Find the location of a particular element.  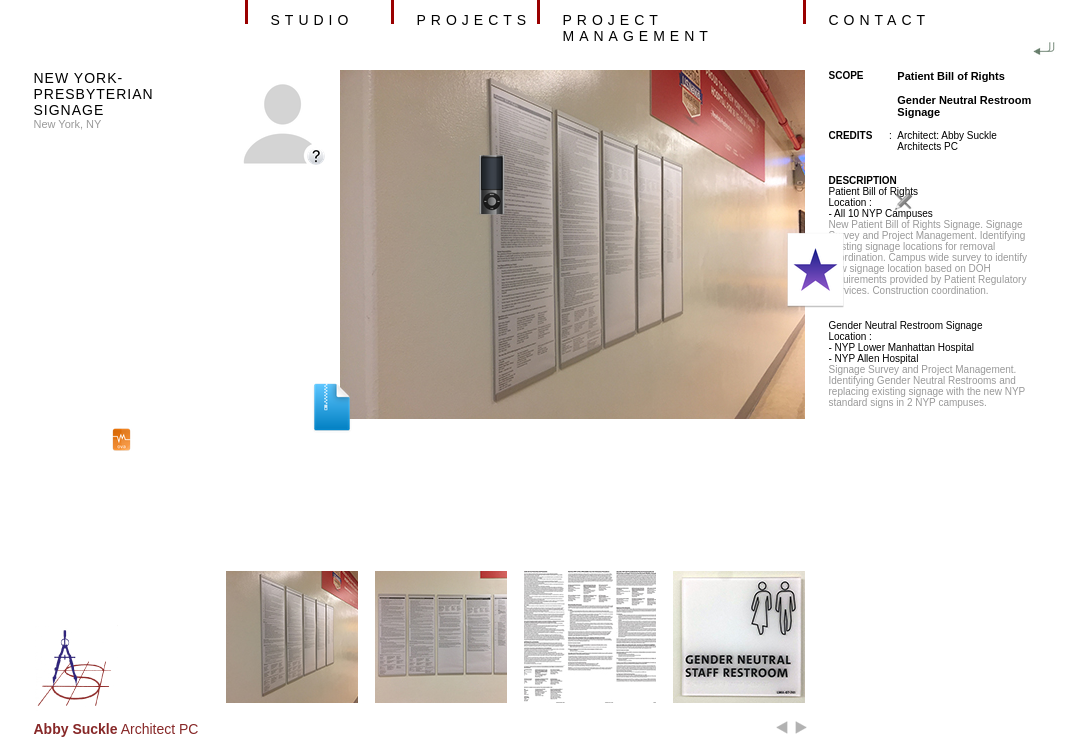

unknown or unidentified user account is located at coordinates (282, 123).